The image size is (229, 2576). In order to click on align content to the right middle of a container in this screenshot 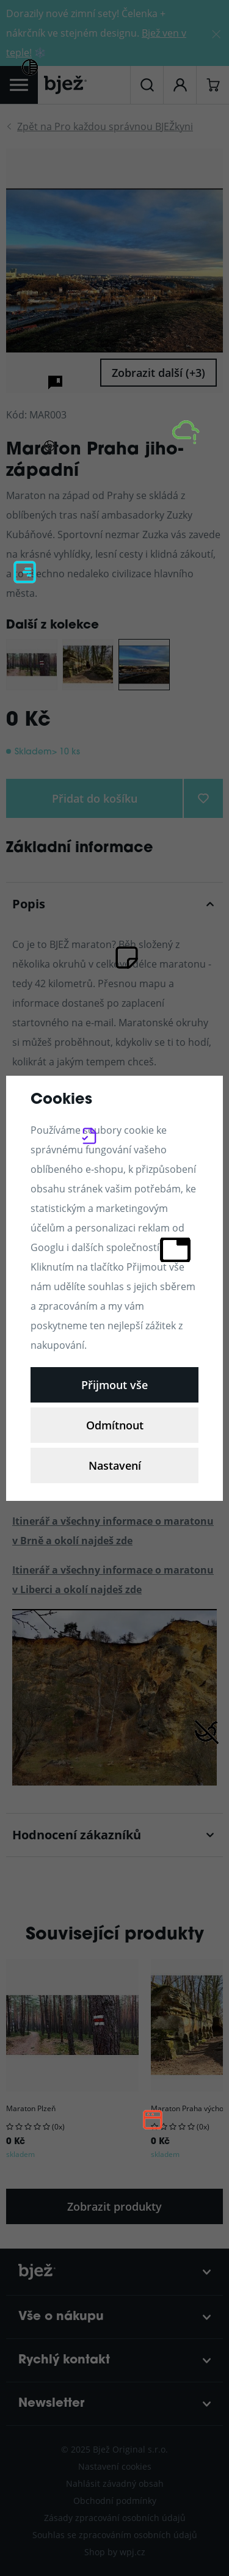, I will do `click(24, 572)`.